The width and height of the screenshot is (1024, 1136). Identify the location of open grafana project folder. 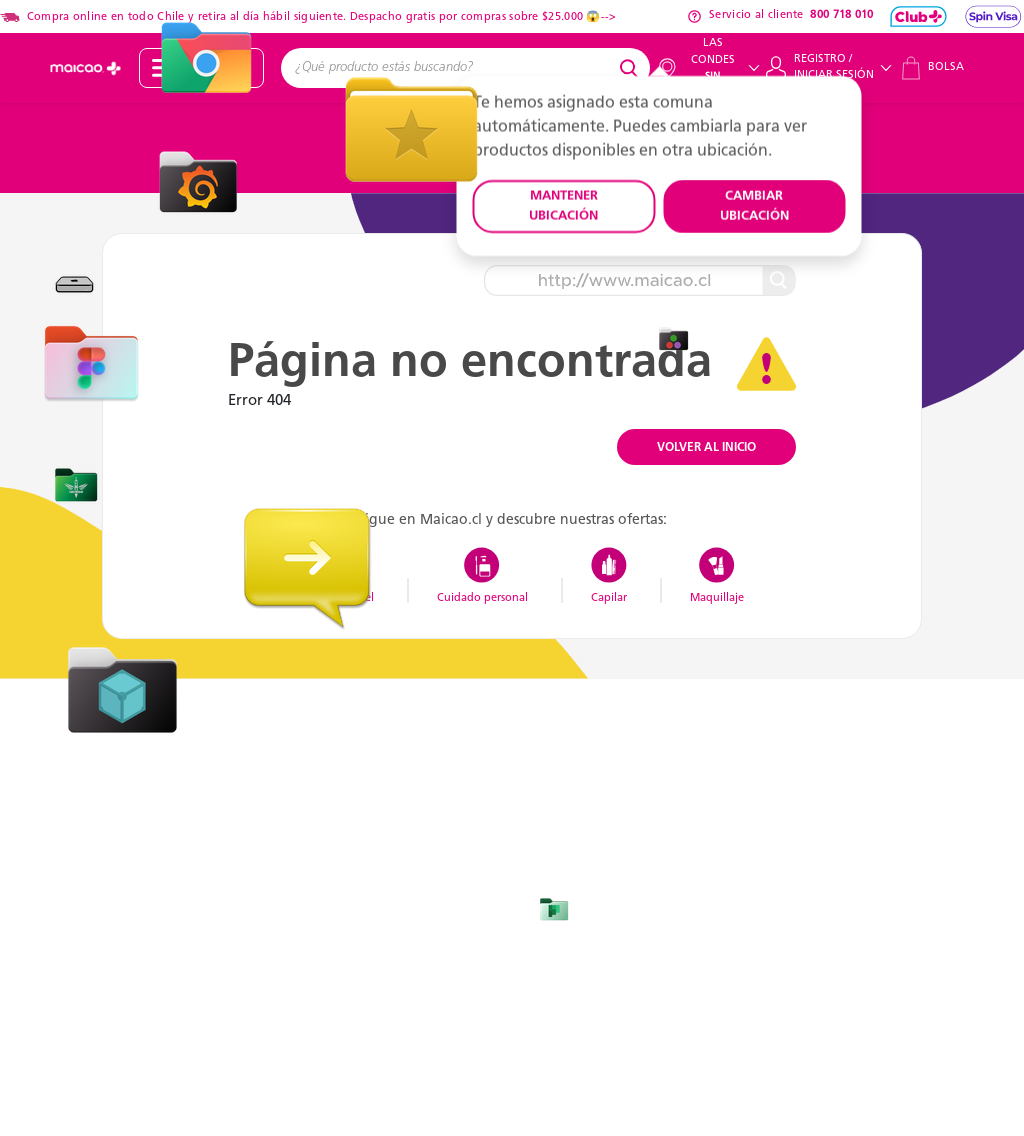
(198, 184).